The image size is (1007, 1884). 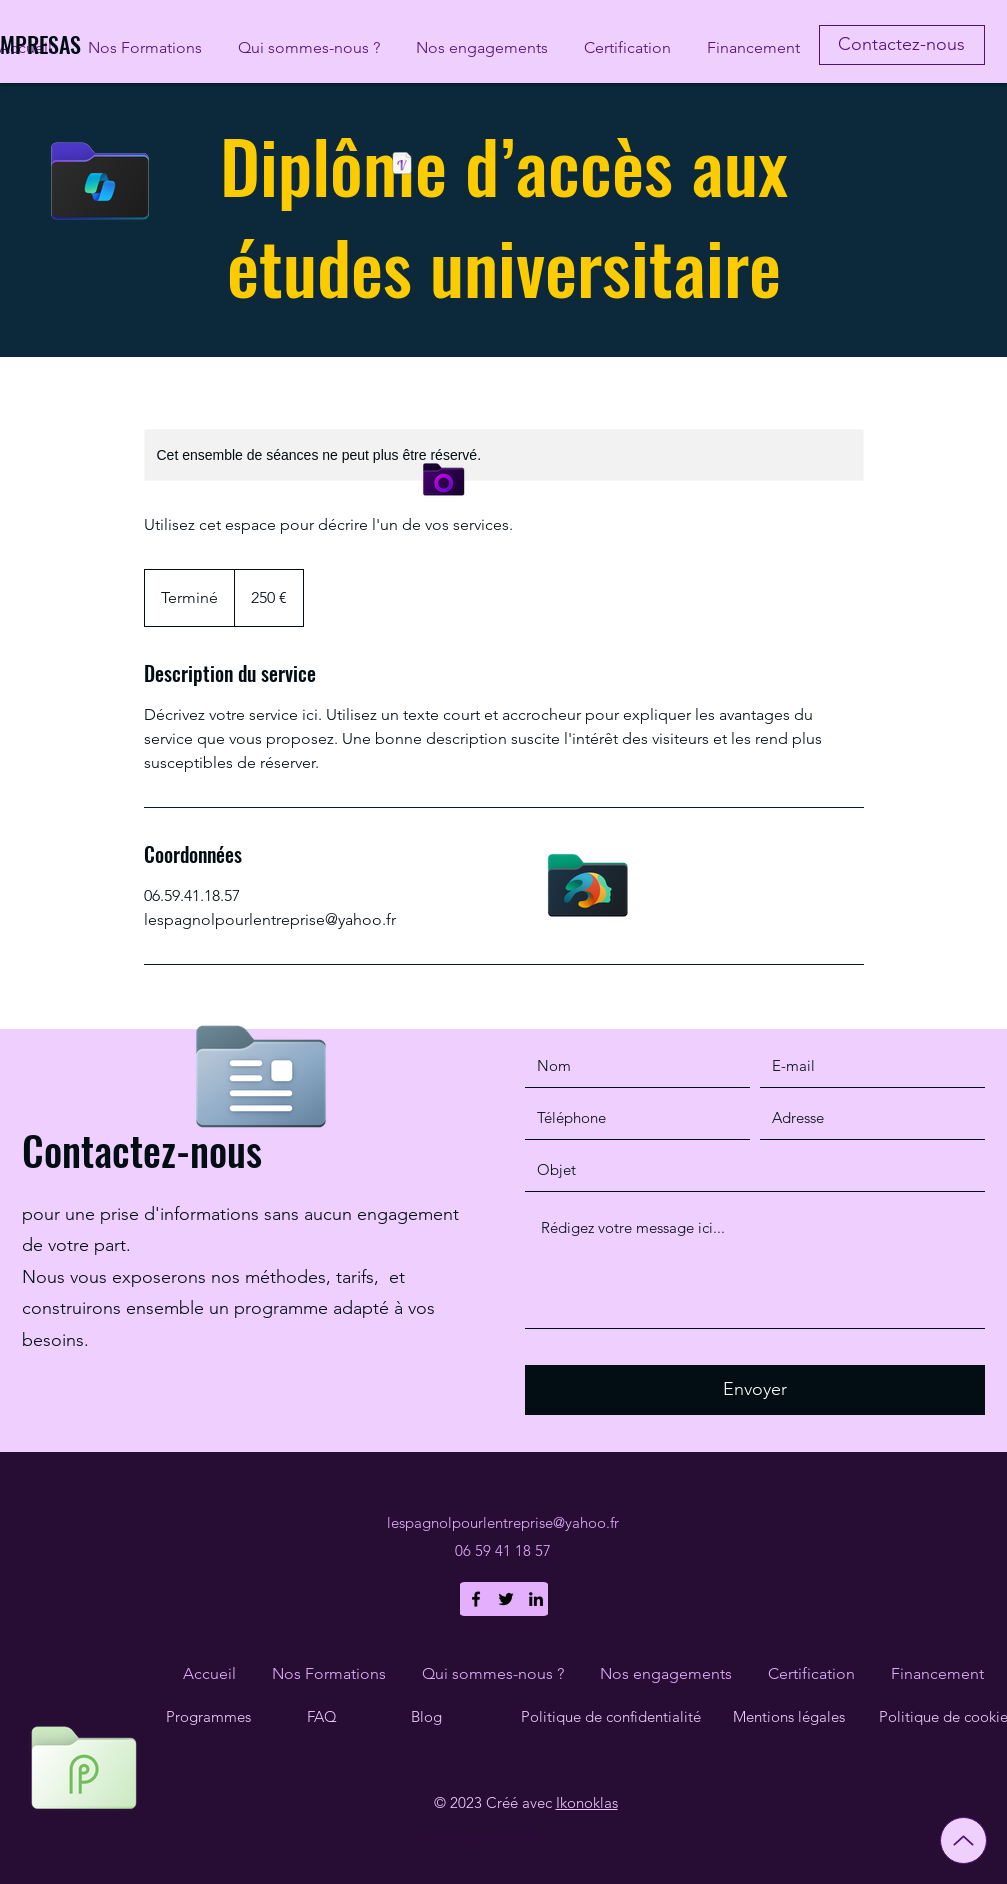 I want to click on open your documents folder, so click(x=261, y=1080).